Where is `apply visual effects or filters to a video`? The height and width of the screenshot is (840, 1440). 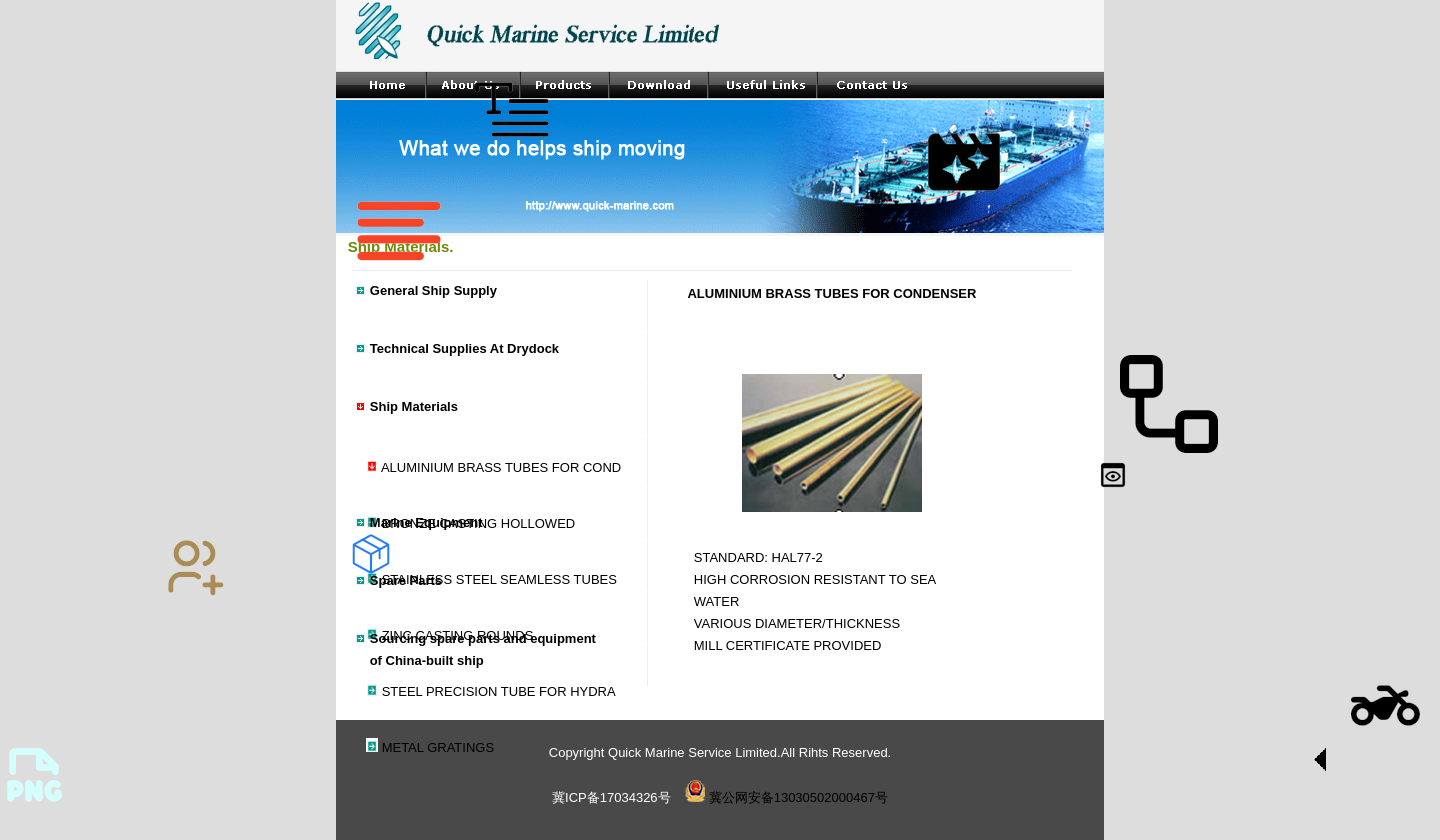 apply visual effects or filters to a video is located at coordinates (964, 162).